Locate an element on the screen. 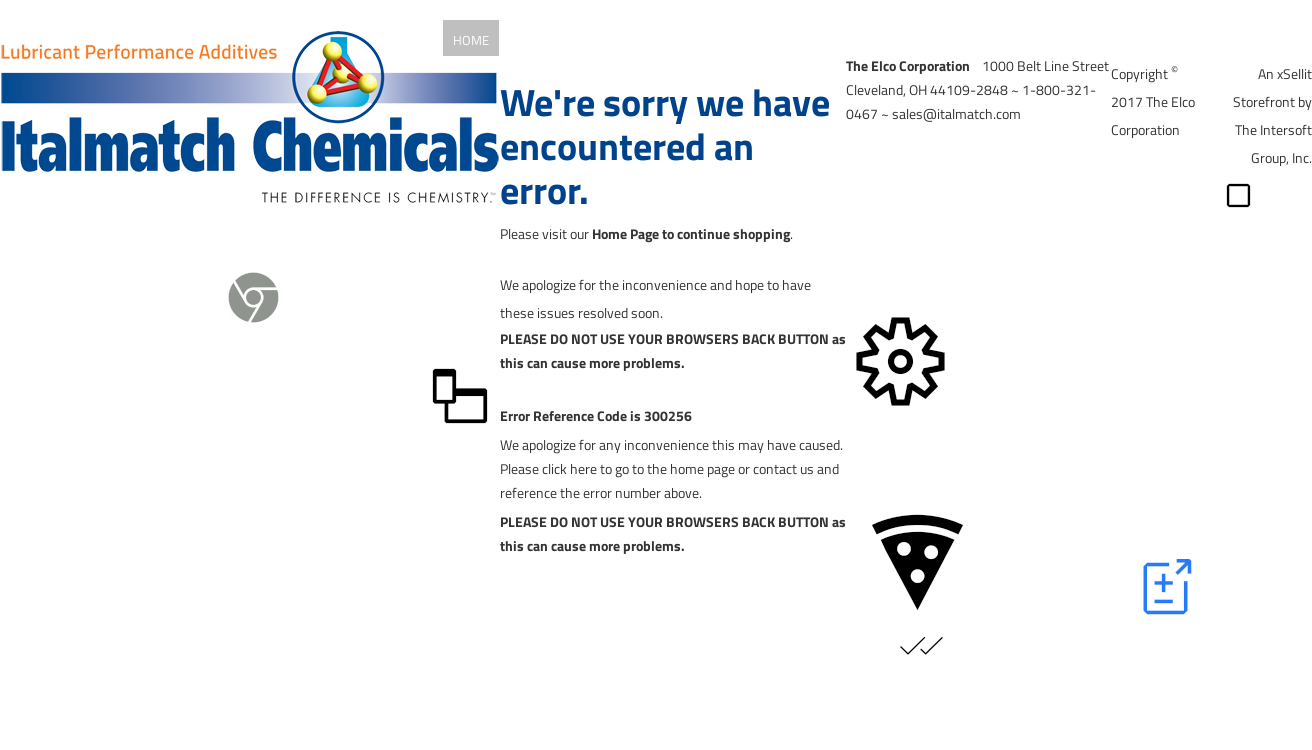 This screenshot has width=1312, height=750. go to active editing session is located at coordinates (1165, 588).